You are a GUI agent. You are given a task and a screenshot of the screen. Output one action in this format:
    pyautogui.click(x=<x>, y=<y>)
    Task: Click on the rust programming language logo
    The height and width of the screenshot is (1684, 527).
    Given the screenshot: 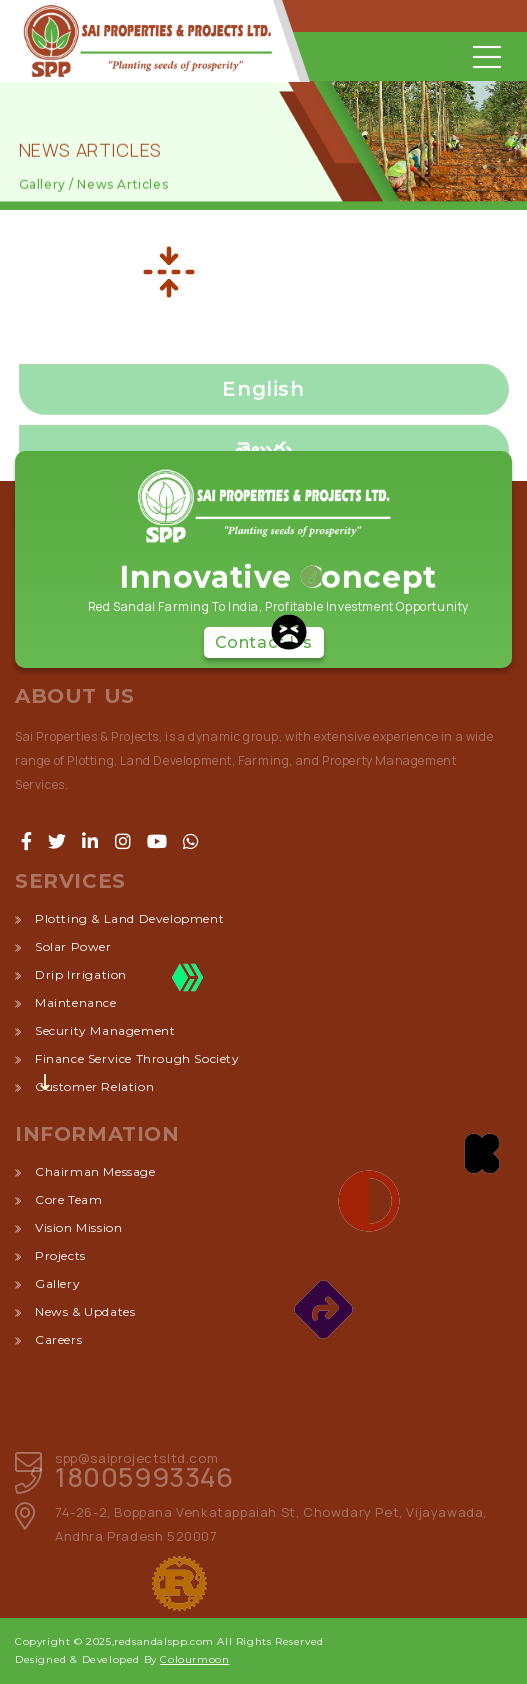 What is the action you would take?
    pyautogui.click(x=179, y=1583)
    